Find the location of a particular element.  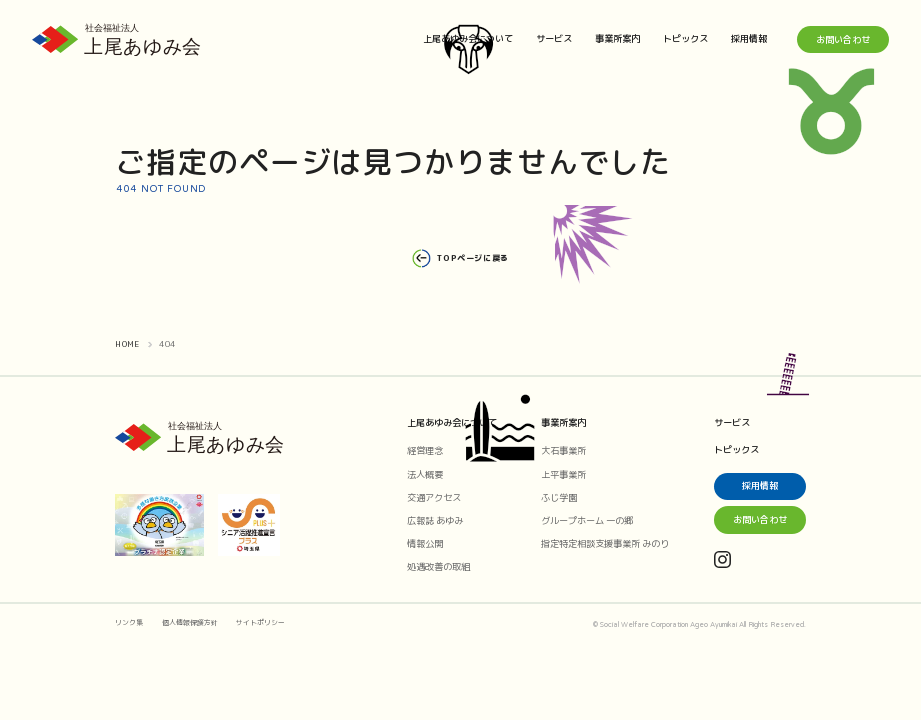

access demon or boss enemy profile is located at coordinates (468, 49).